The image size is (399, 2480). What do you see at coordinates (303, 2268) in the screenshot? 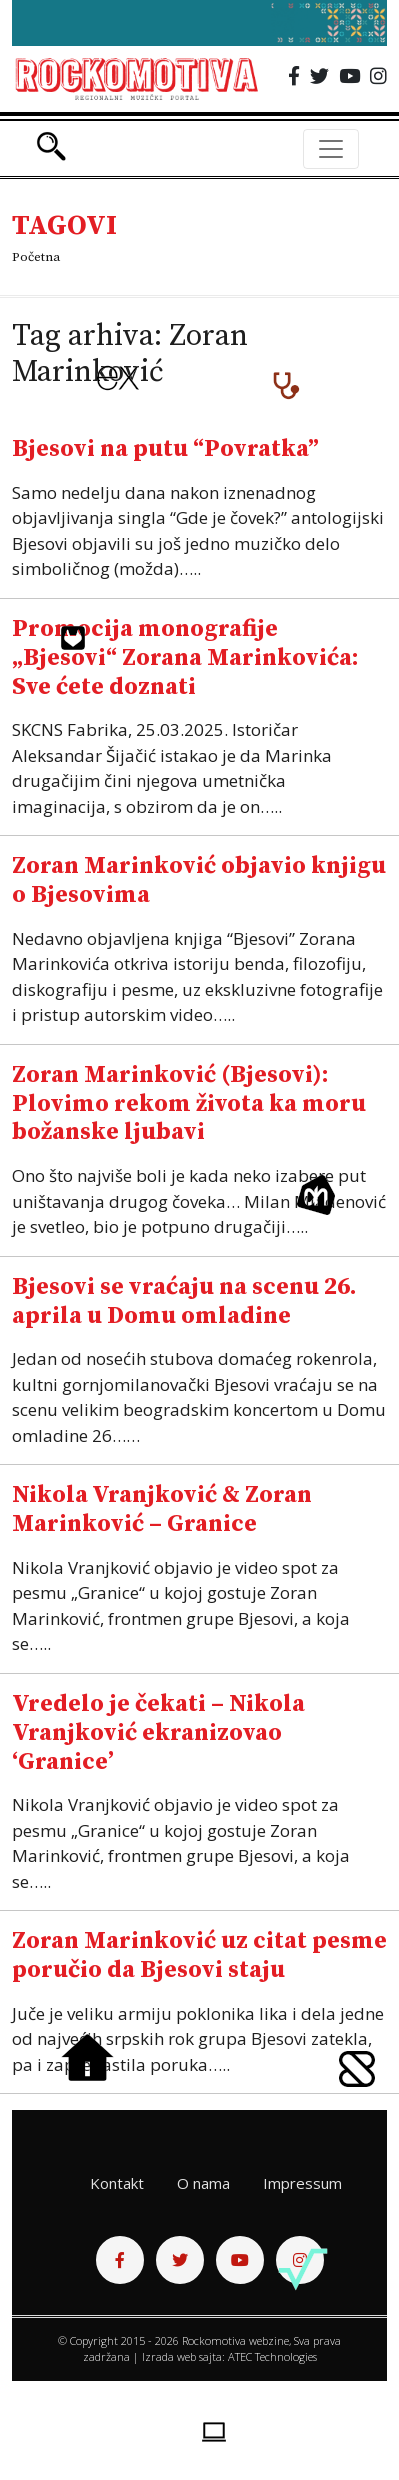
I see `access square root or radical function in calculator` at bounding box center [303, 2268].